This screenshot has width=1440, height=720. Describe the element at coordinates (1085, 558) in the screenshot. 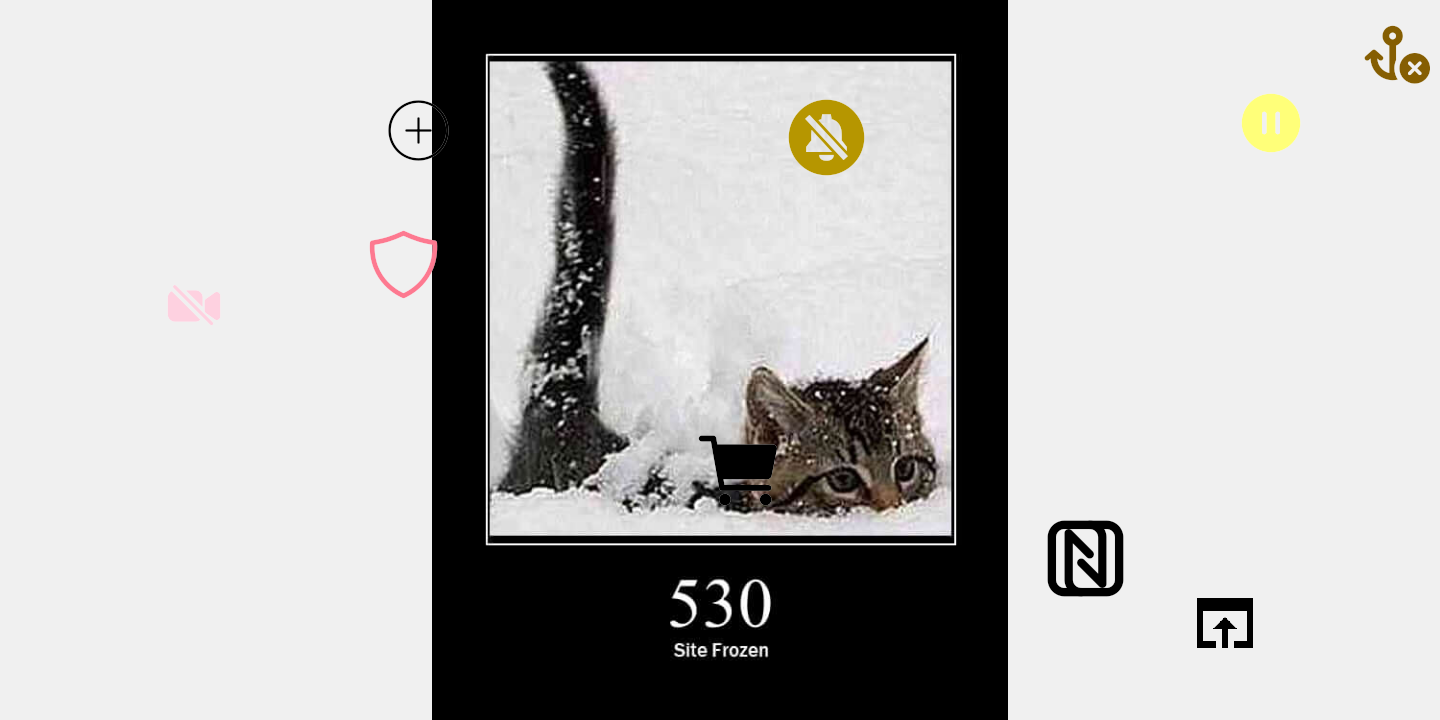

I see `tap to enable NFC for contactless payments` at that location.